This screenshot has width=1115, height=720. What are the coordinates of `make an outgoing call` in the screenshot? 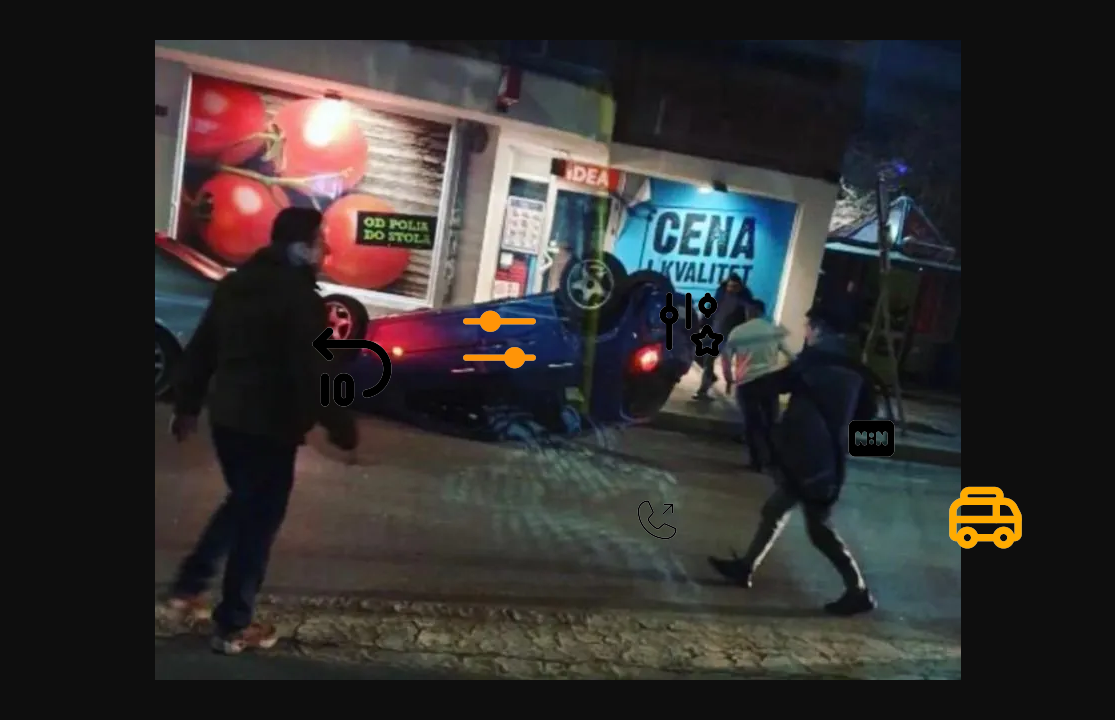 It's located at (658, 519).